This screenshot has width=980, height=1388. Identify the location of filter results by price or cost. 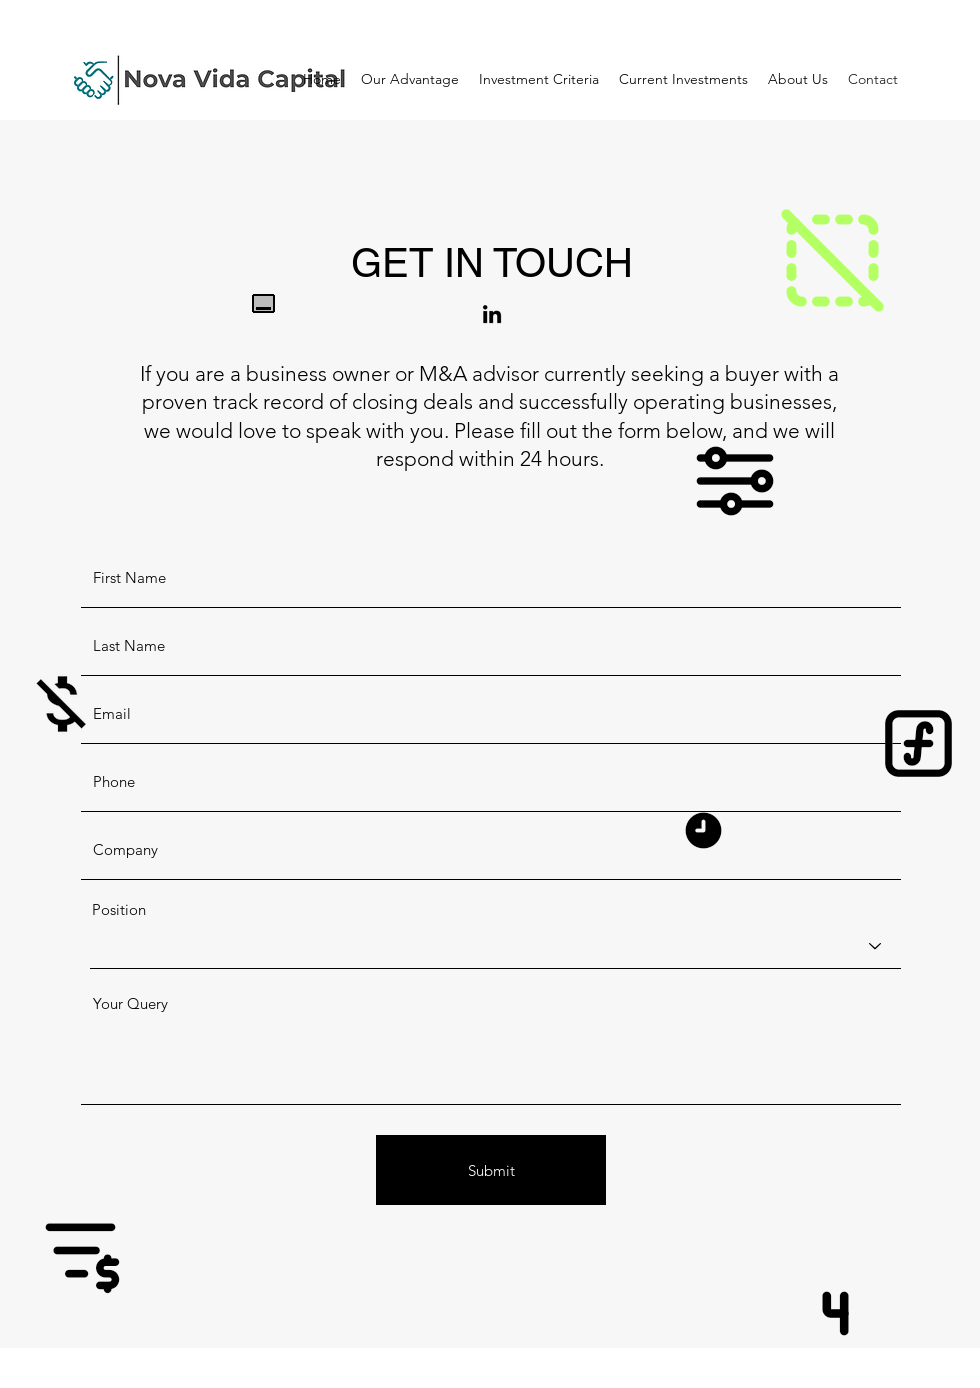
(80, 1250).